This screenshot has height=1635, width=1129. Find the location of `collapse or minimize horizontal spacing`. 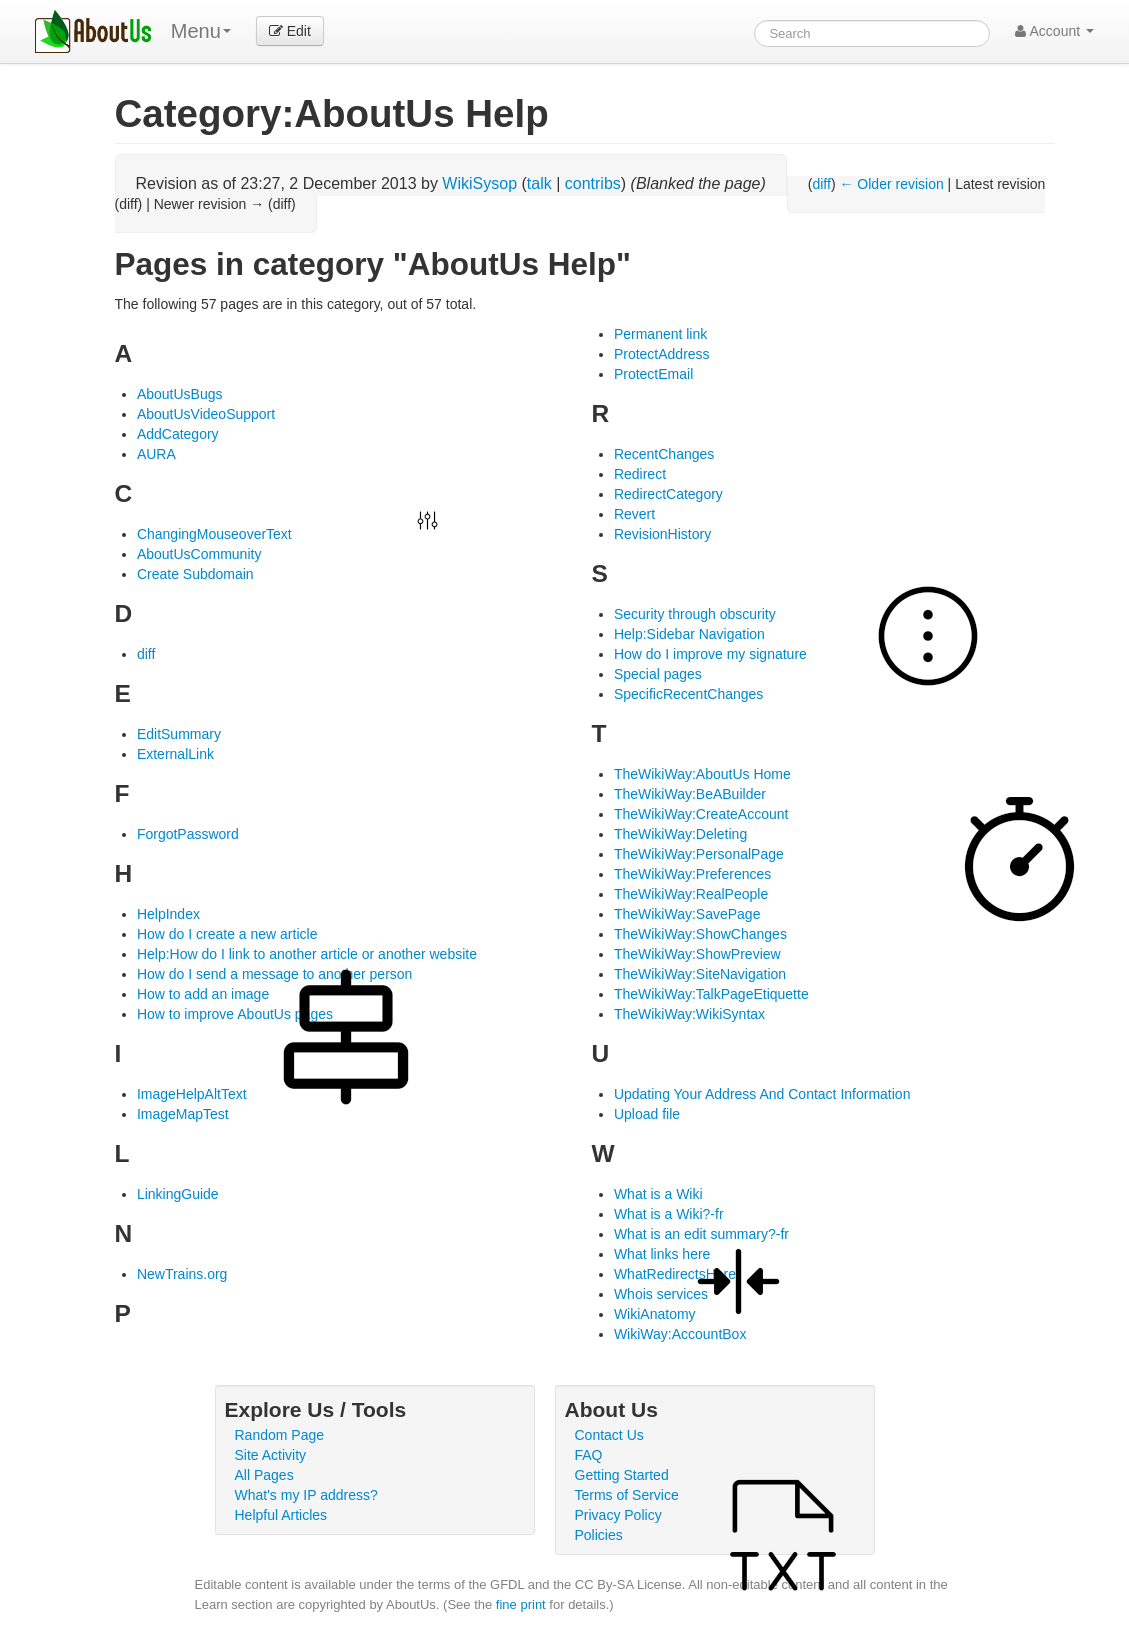

collapse or minimize horizontal spacing is located at coordinates (738, 1281).